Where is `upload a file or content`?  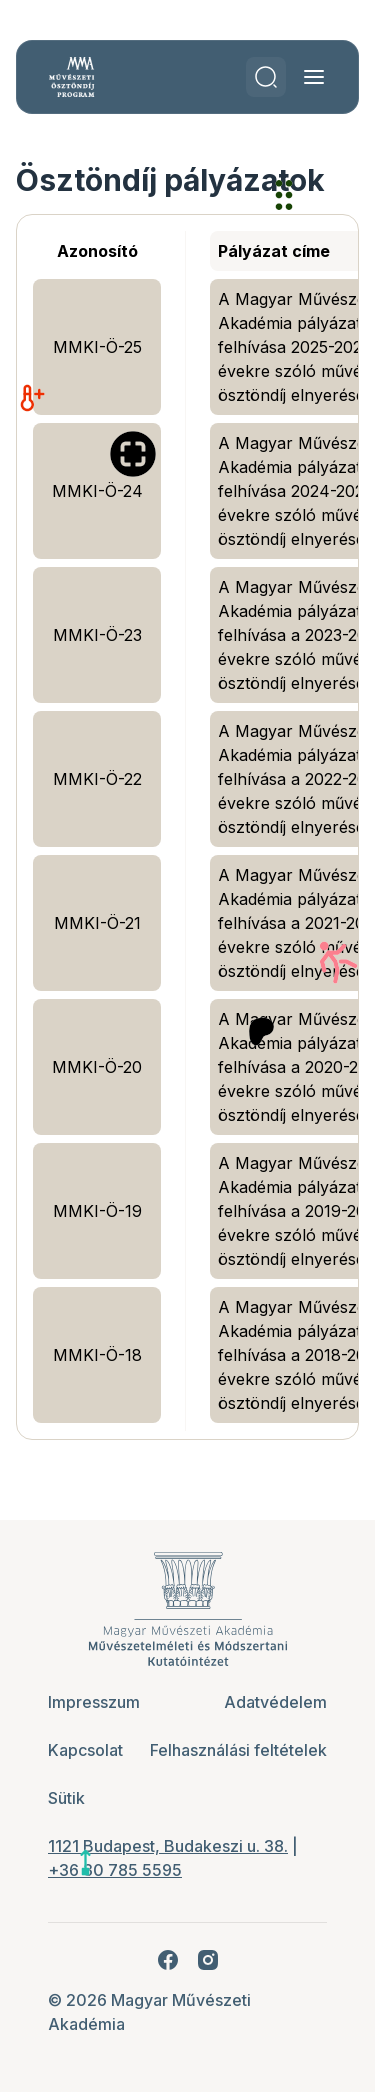 upload a file or content is located at coordinates (85, 1862).